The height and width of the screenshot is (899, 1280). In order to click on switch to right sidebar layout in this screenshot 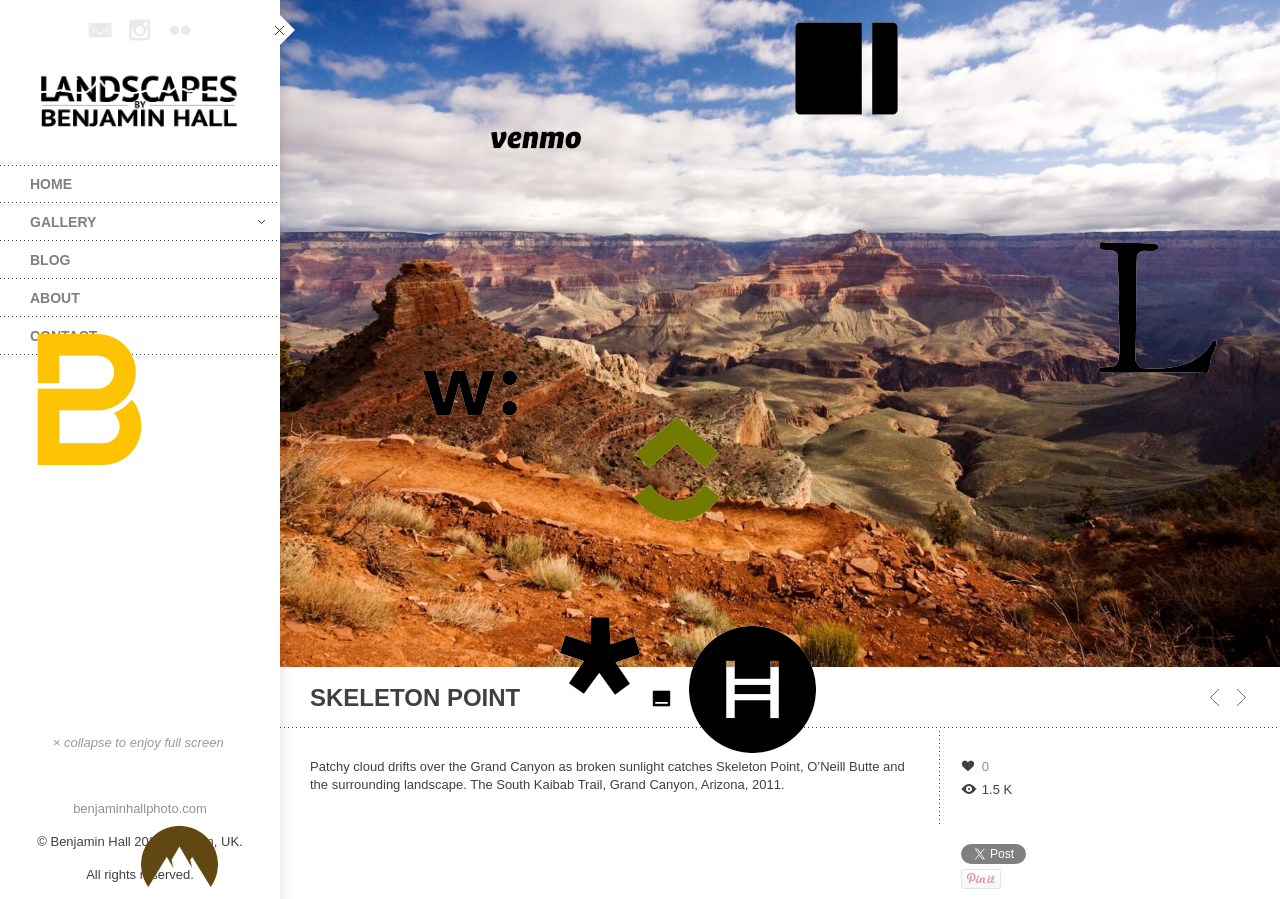, I will do `click(846, 68)`.